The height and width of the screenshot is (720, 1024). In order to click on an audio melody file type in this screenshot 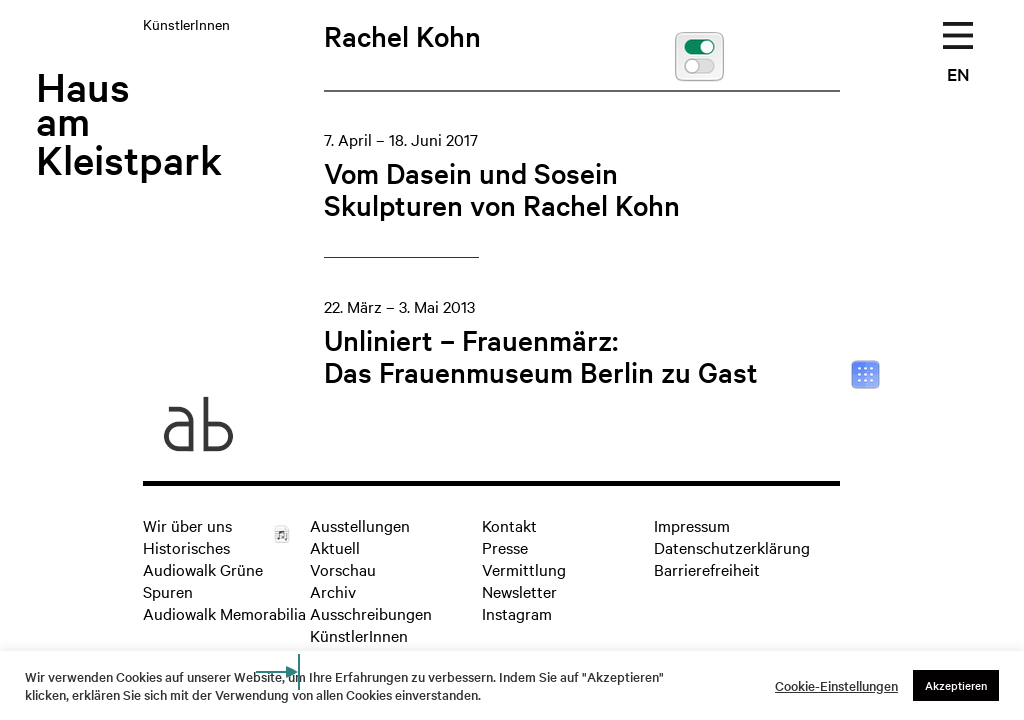, I will do `click(282, 534)`.